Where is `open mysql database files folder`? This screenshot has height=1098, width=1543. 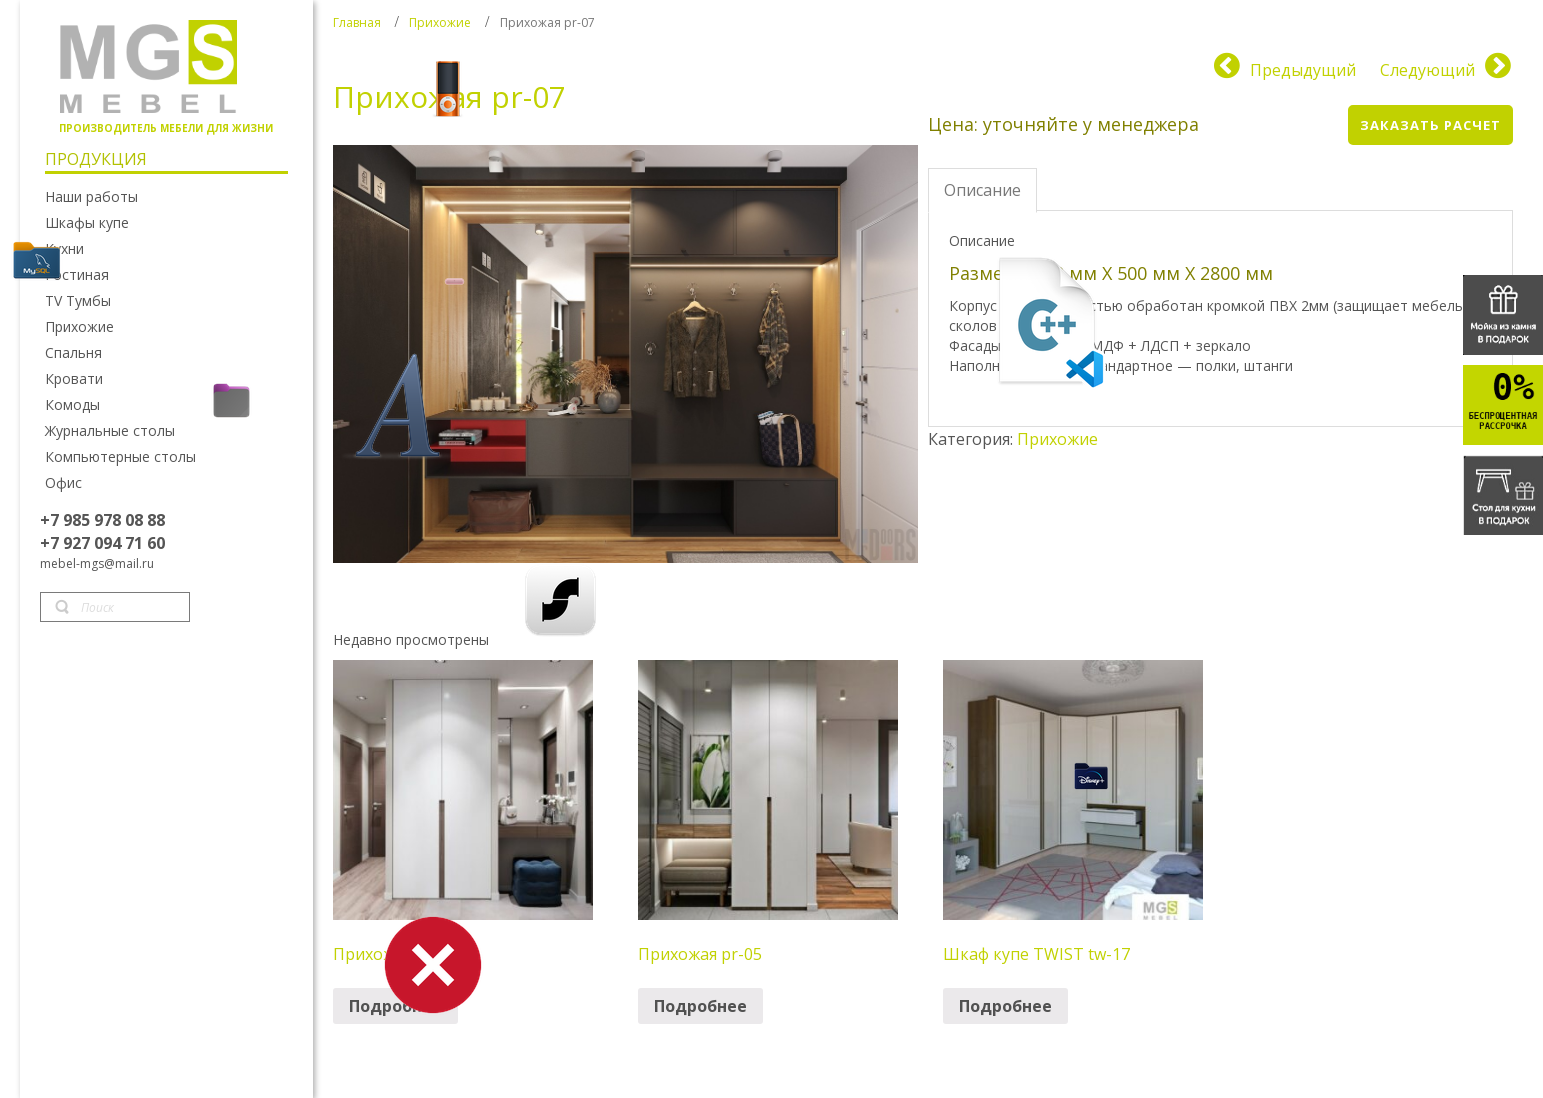
open mysql database files folder is located at coordinates (36, 261).